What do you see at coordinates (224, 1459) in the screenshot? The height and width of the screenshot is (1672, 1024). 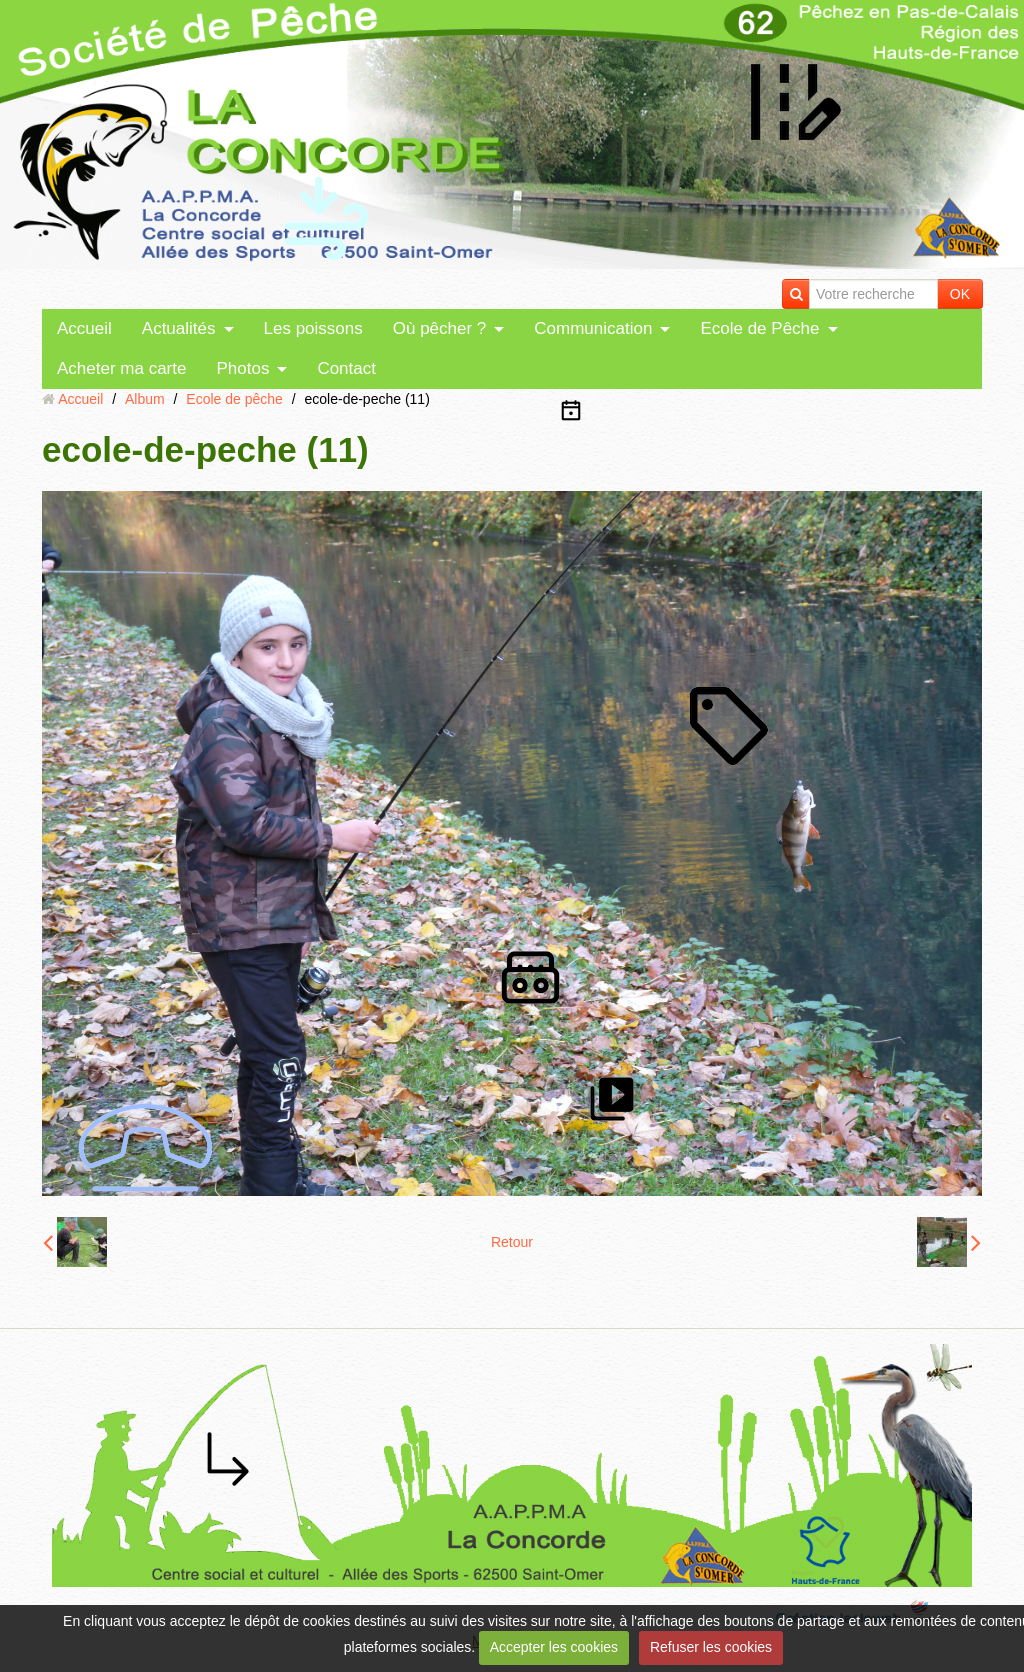 I see `move item down and to the right` at bounding box center [224, 1459].